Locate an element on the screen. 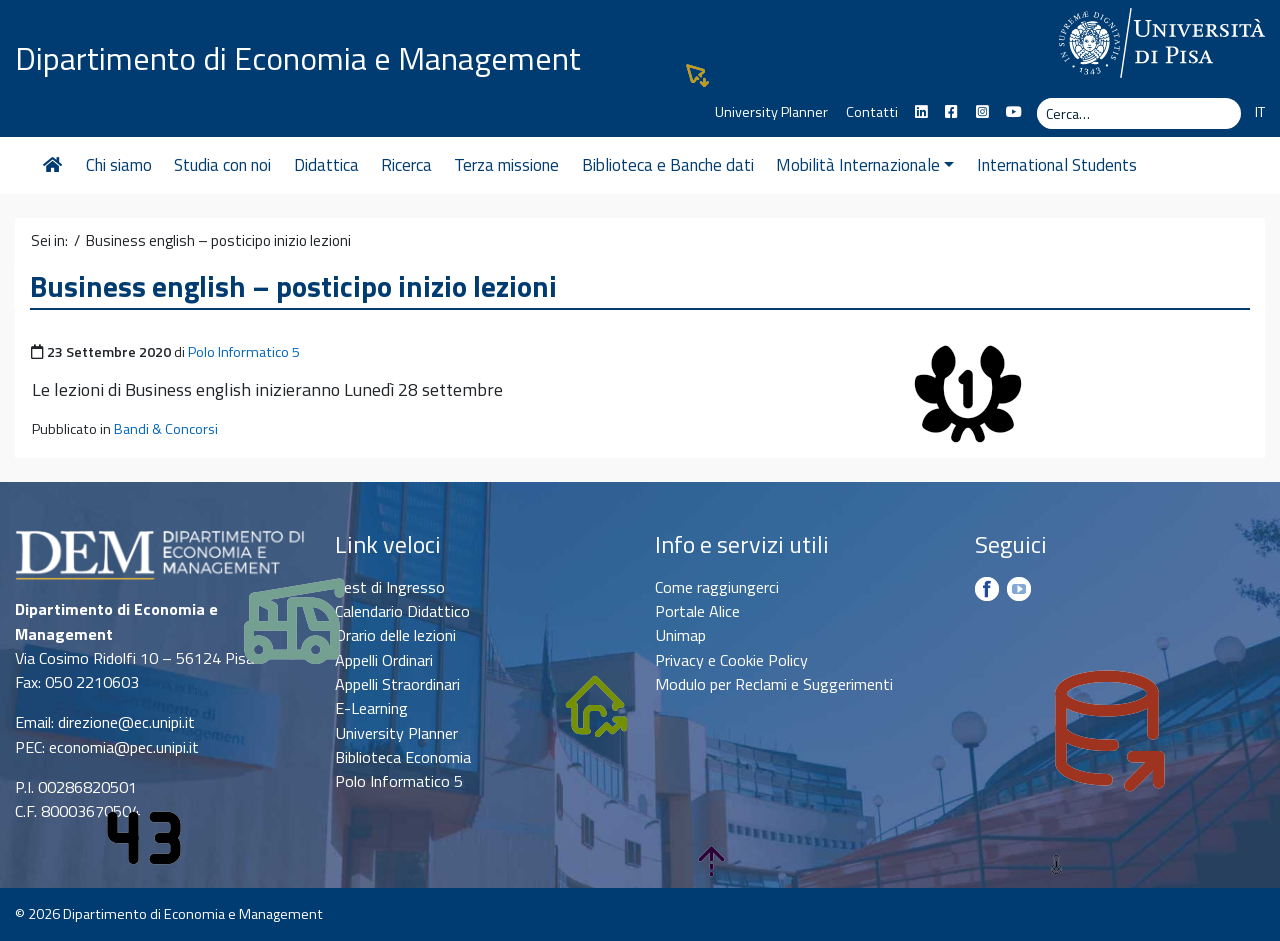 The width and height of the screenshot is (1280, 941). indicates item number 43 in a list or sequence is located at coordinates (144, 838).